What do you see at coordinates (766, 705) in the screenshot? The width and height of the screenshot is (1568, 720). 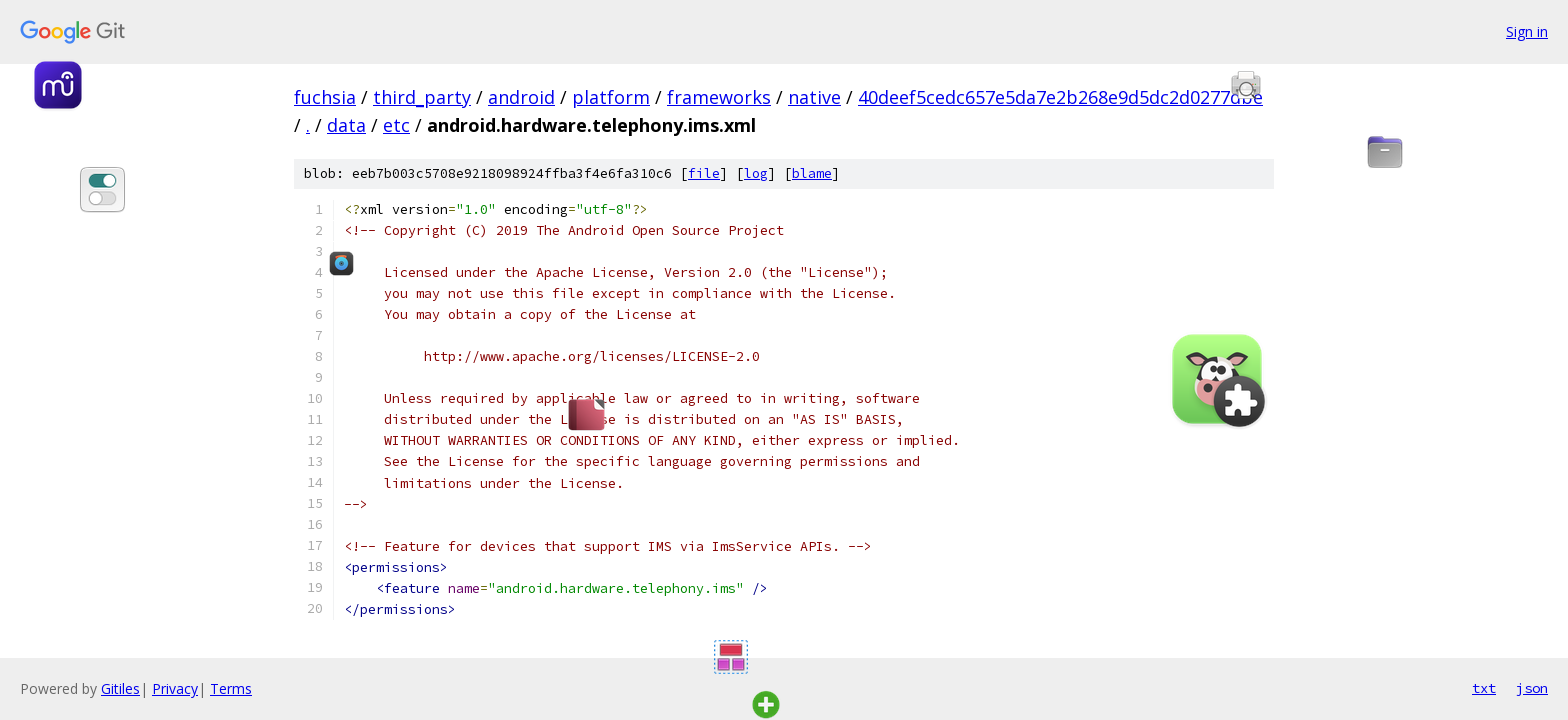 I see `add a new item to the list` at bounding box center [766, 705].